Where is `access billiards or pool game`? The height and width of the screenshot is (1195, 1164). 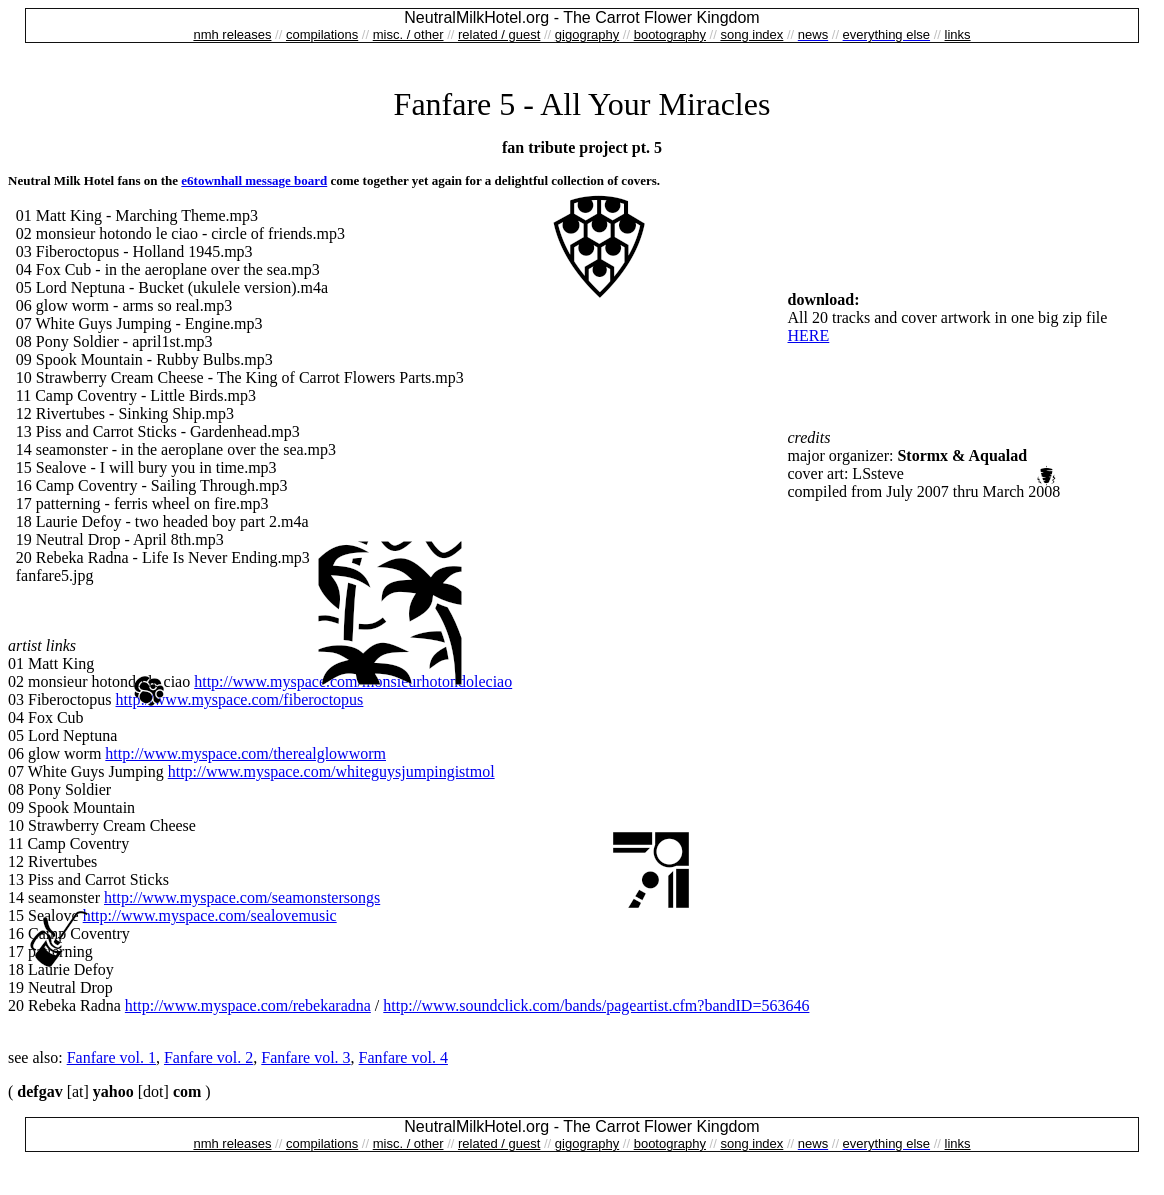 access billiards or pool game is located at coordinates (651, 870).